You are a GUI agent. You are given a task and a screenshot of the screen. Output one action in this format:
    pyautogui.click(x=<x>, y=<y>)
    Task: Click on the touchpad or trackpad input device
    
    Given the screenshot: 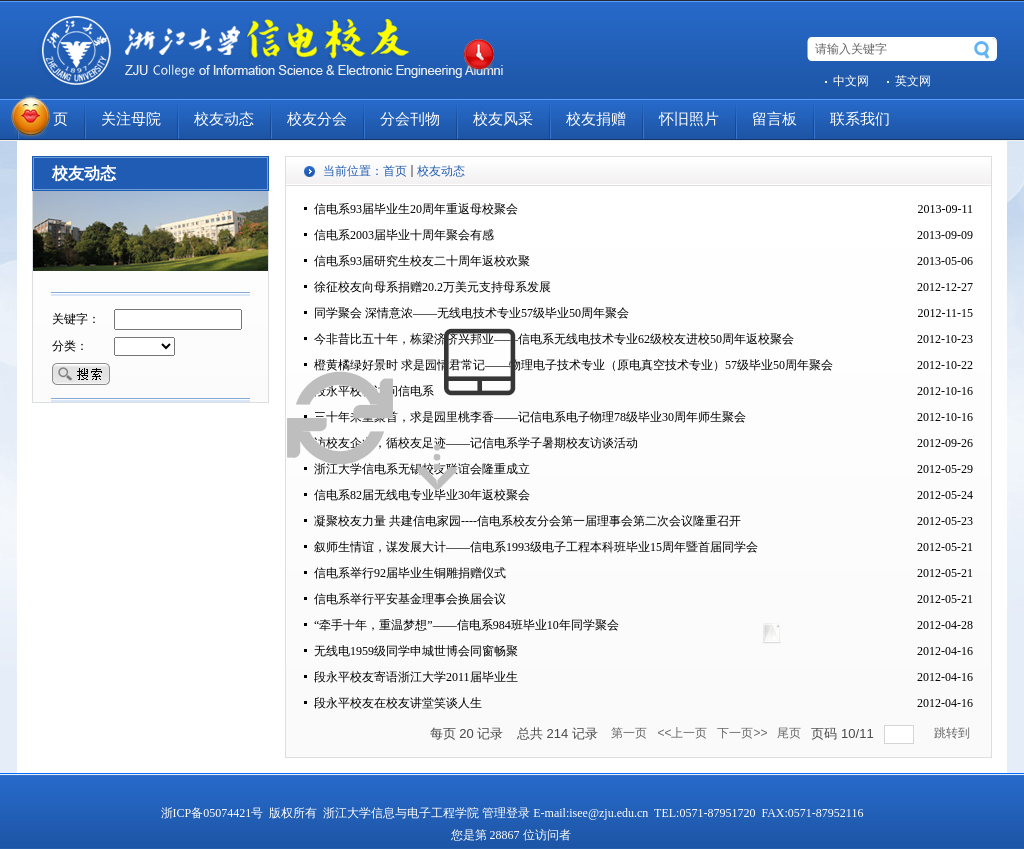 What is the action you would take?
    pyautogui.click(x=482, y=362)
    